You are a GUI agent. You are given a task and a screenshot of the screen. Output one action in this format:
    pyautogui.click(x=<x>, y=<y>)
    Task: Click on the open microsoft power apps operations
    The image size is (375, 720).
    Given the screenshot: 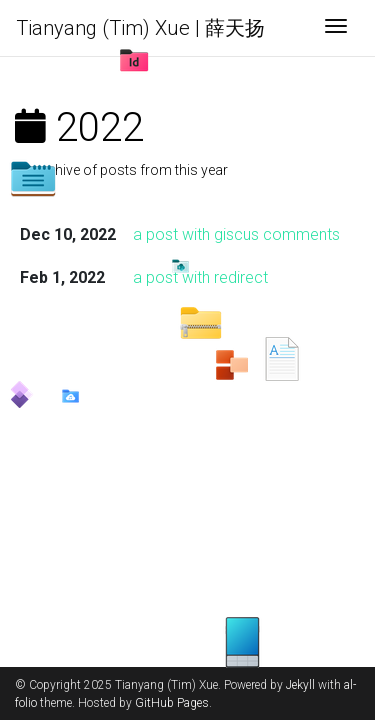 What is the action you would take?
    pyautogui.click(x=21, y=394)
    